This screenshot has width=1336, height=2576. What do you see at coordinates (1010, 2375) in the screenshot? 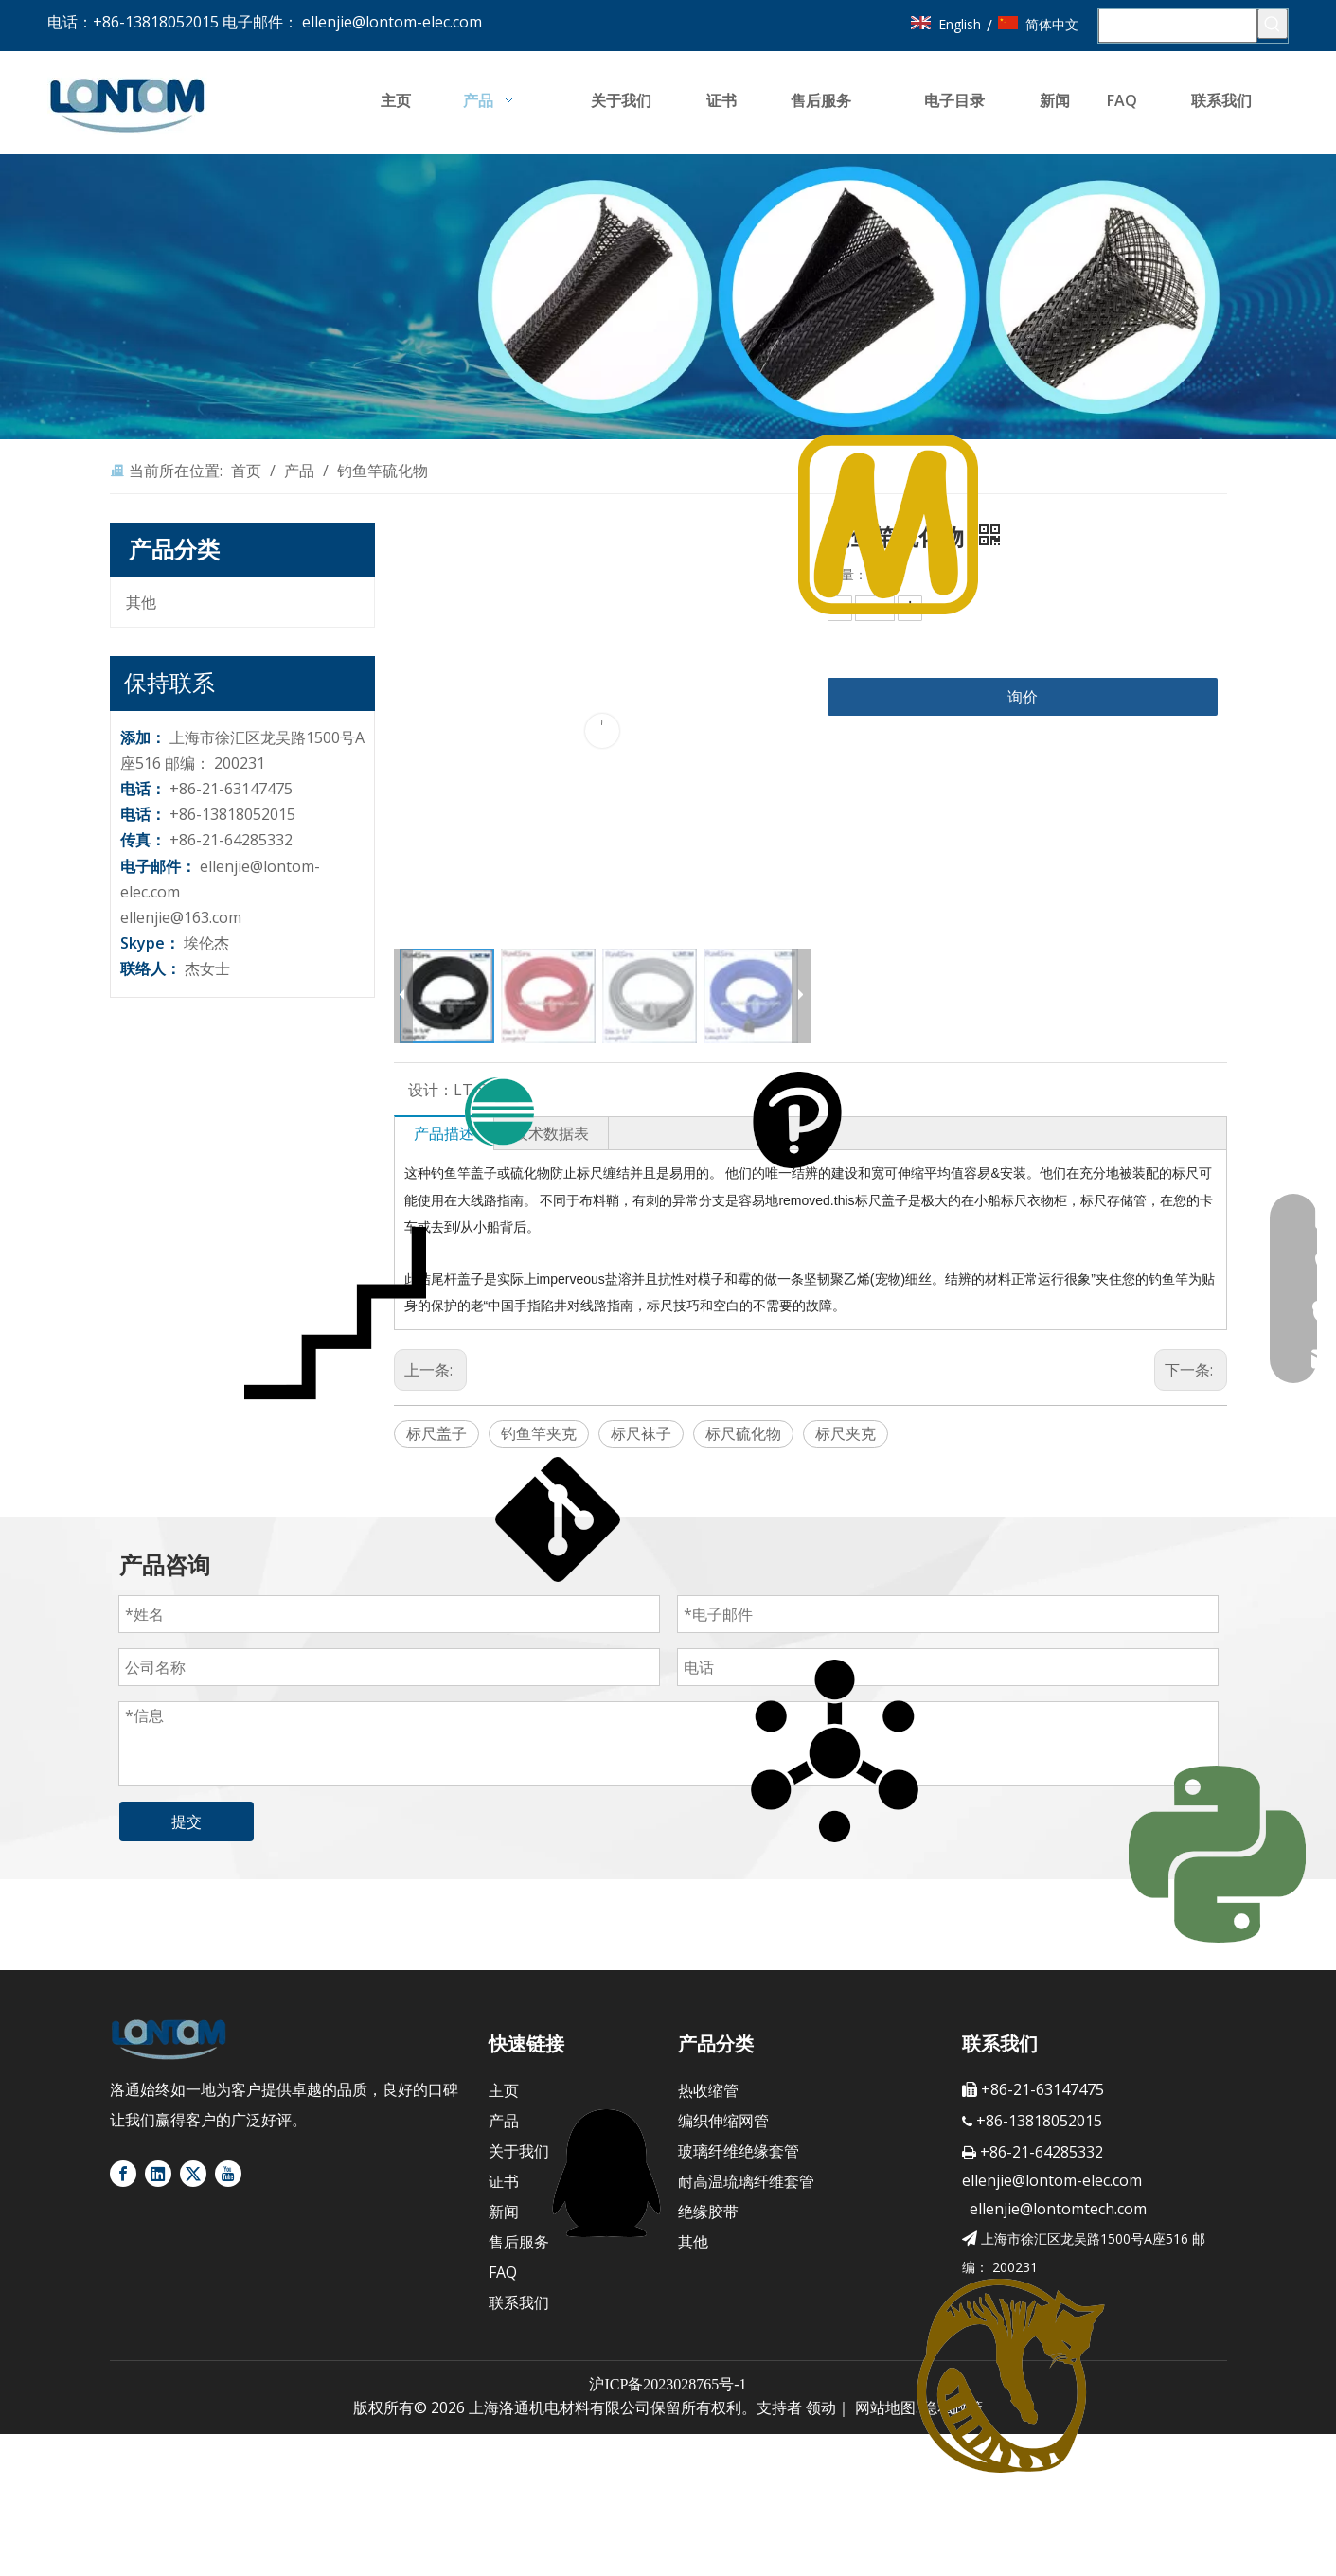
I see `open GNU IceCat browser` at bounding box center [1010, 2375].